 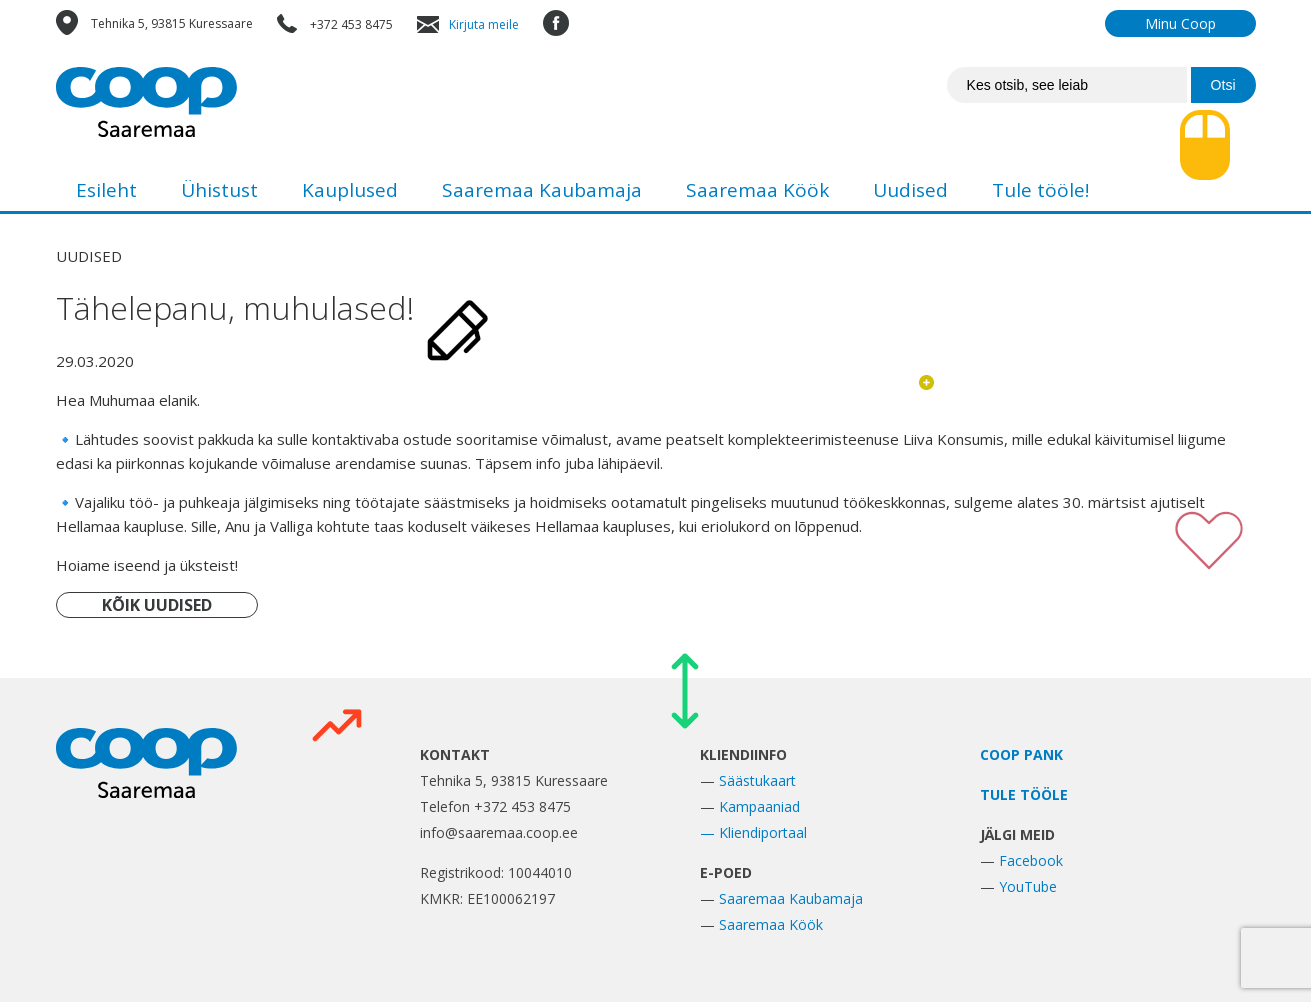 I want to click on indicates mouse input is available or required, so click(x=1205, y=145).